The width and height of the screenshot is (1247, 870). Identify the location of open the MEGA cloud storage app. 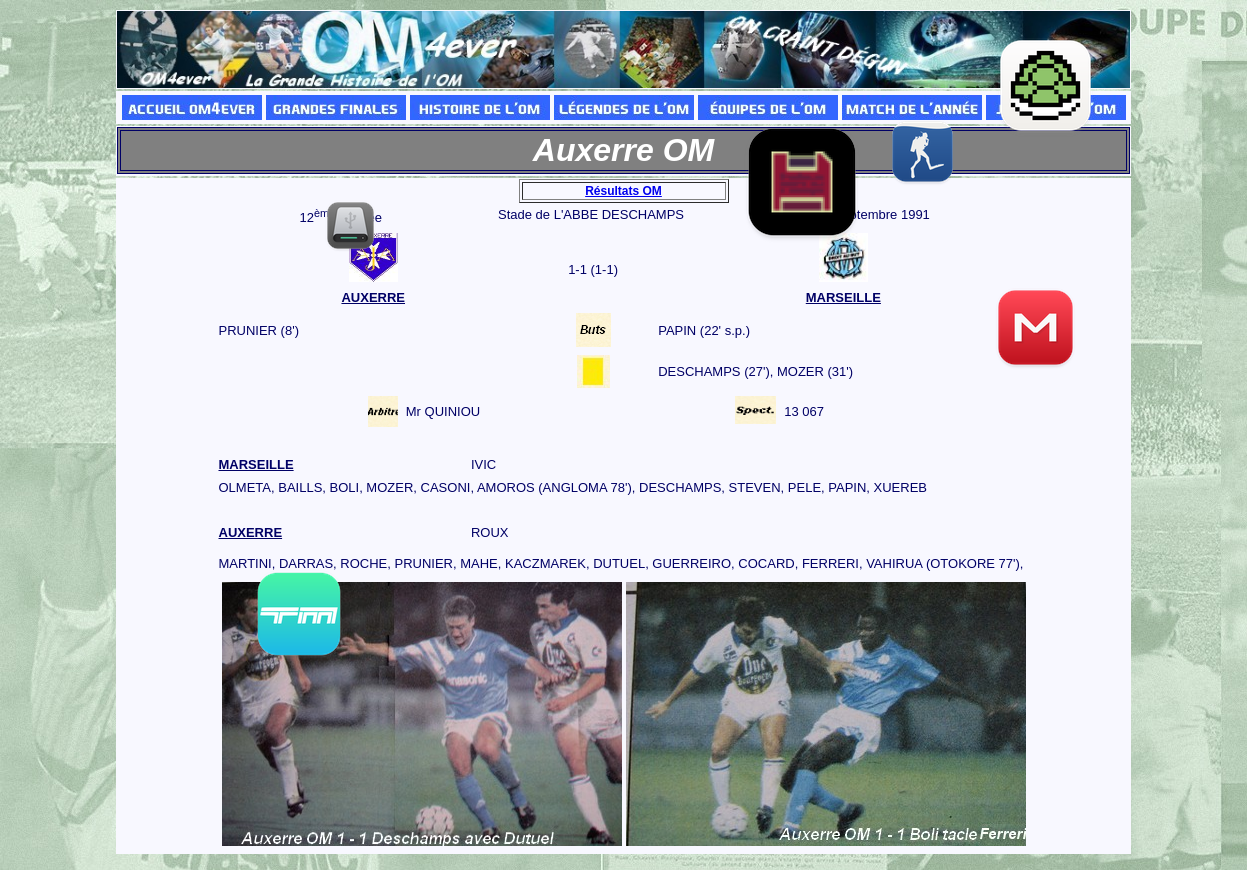
(1035, 327).